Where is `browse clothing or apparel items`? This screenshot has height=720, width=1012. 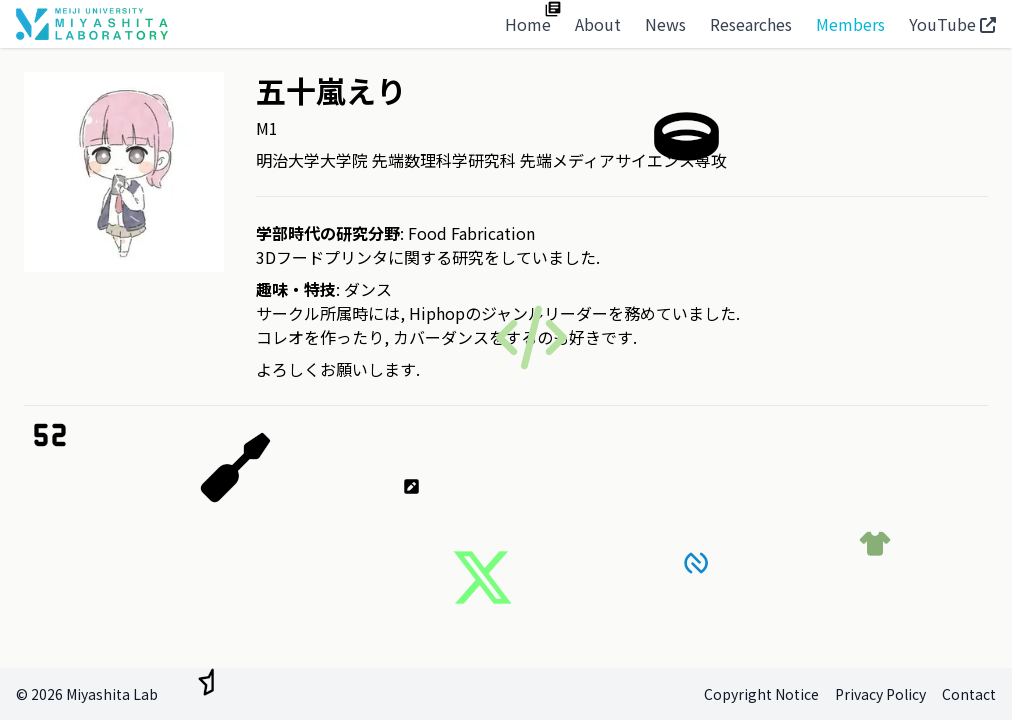 browse clothing or apparel items is located at coordinates (875, 543).